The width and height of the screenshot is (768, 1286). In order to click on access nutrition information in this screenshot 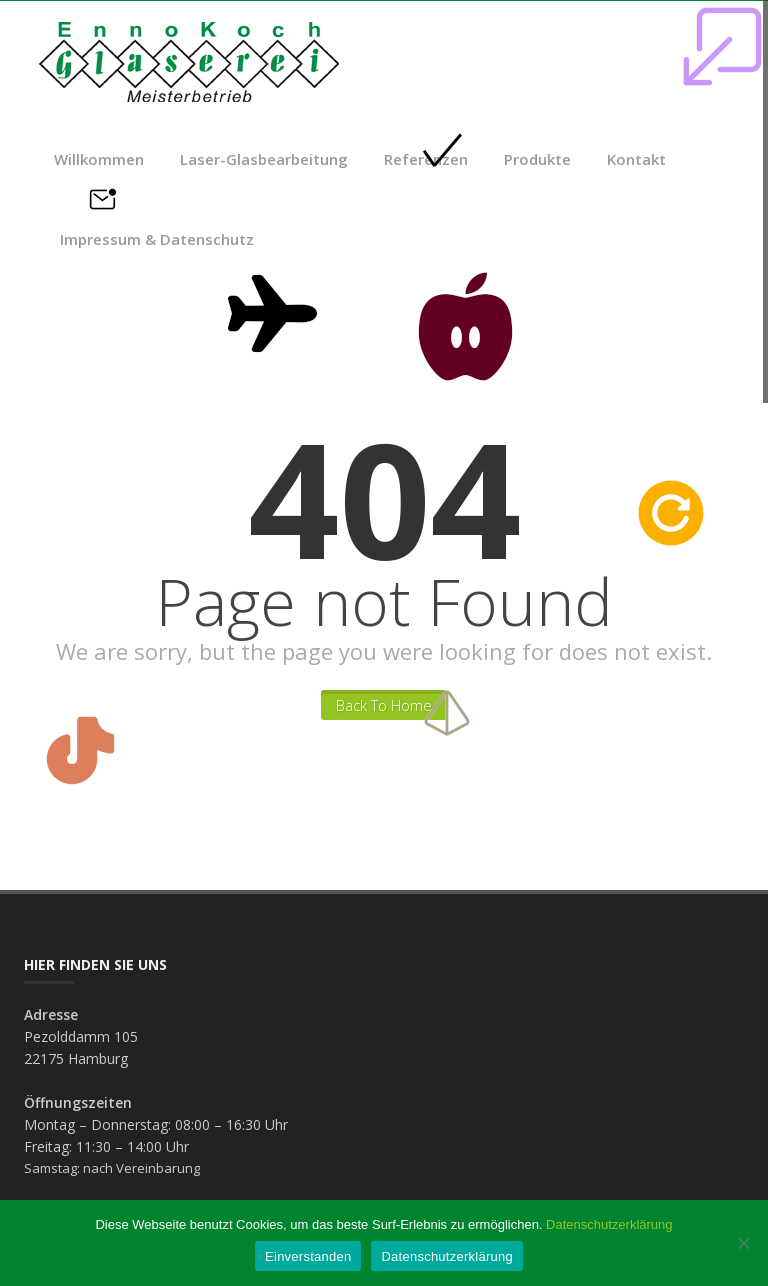, I will do `click(465, 326)`.